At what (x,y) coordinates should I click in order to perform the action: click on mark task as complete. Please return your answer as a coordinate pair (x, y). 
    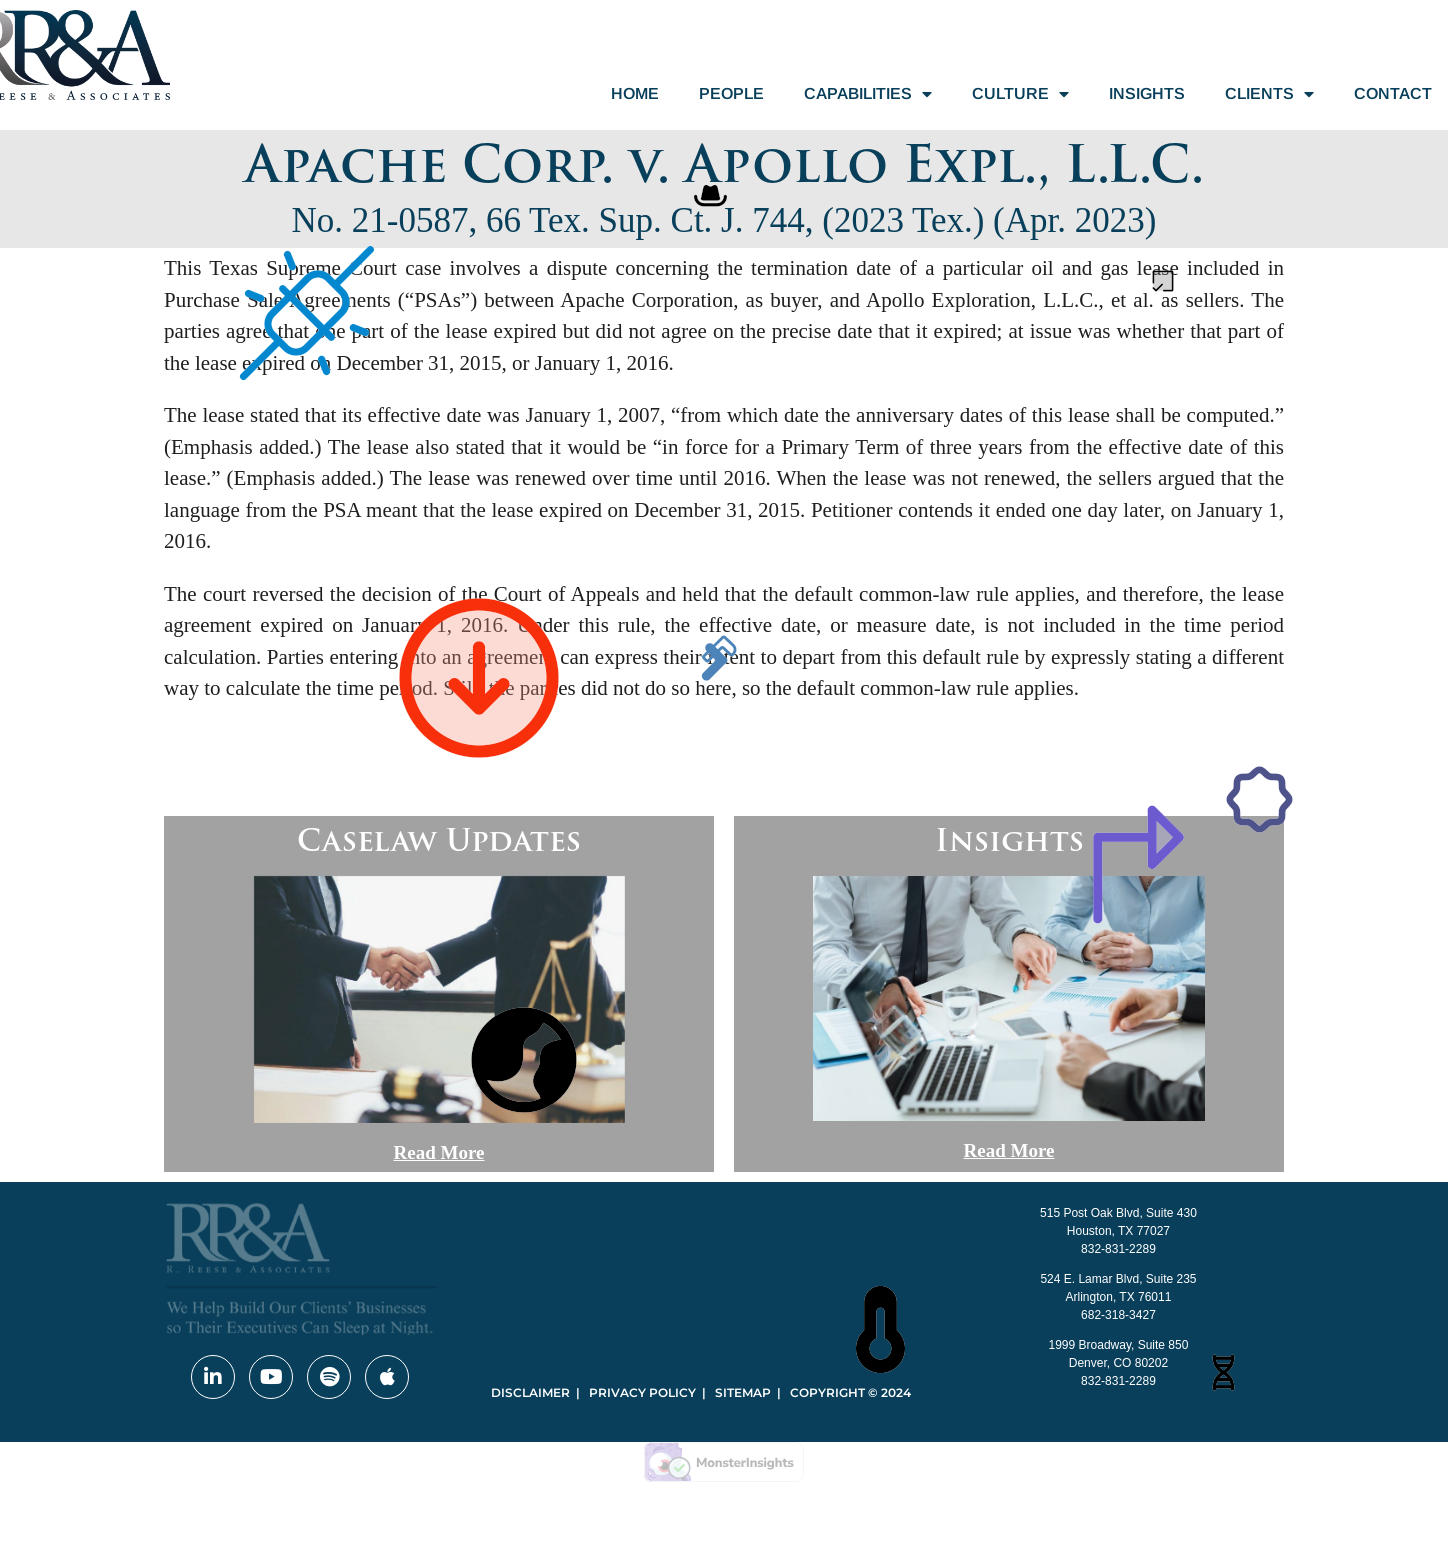
    Looking at the image, I should click on (1163, 281).